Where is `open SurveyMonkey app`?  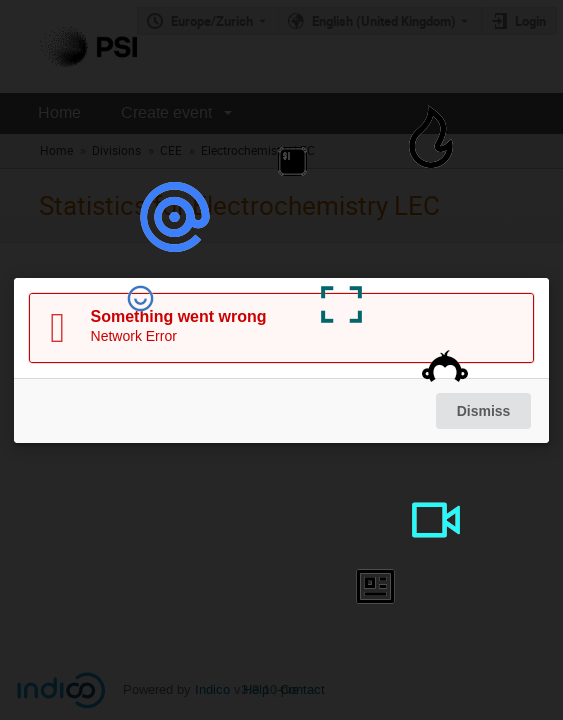
open SurveyMonkey app is located at coordinates (445, 366).